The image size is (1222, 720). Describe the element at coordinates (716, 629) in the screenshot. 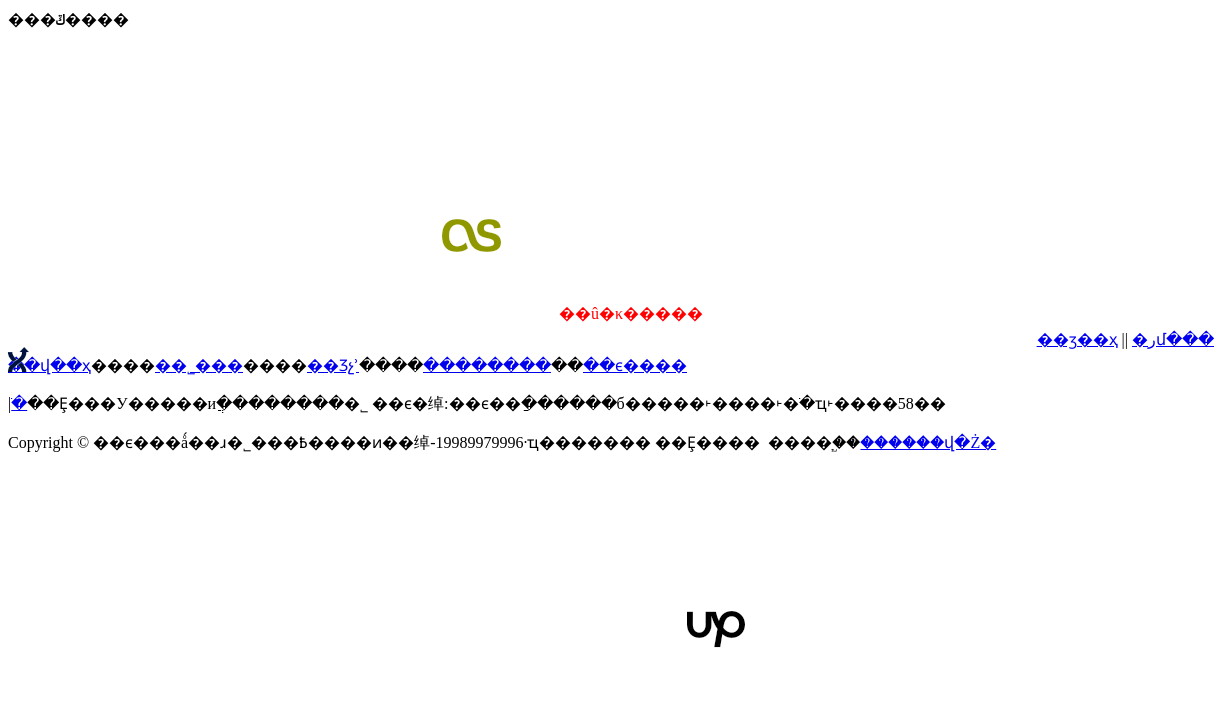

I see `upwork logo - access freelance marketplace` at that location.